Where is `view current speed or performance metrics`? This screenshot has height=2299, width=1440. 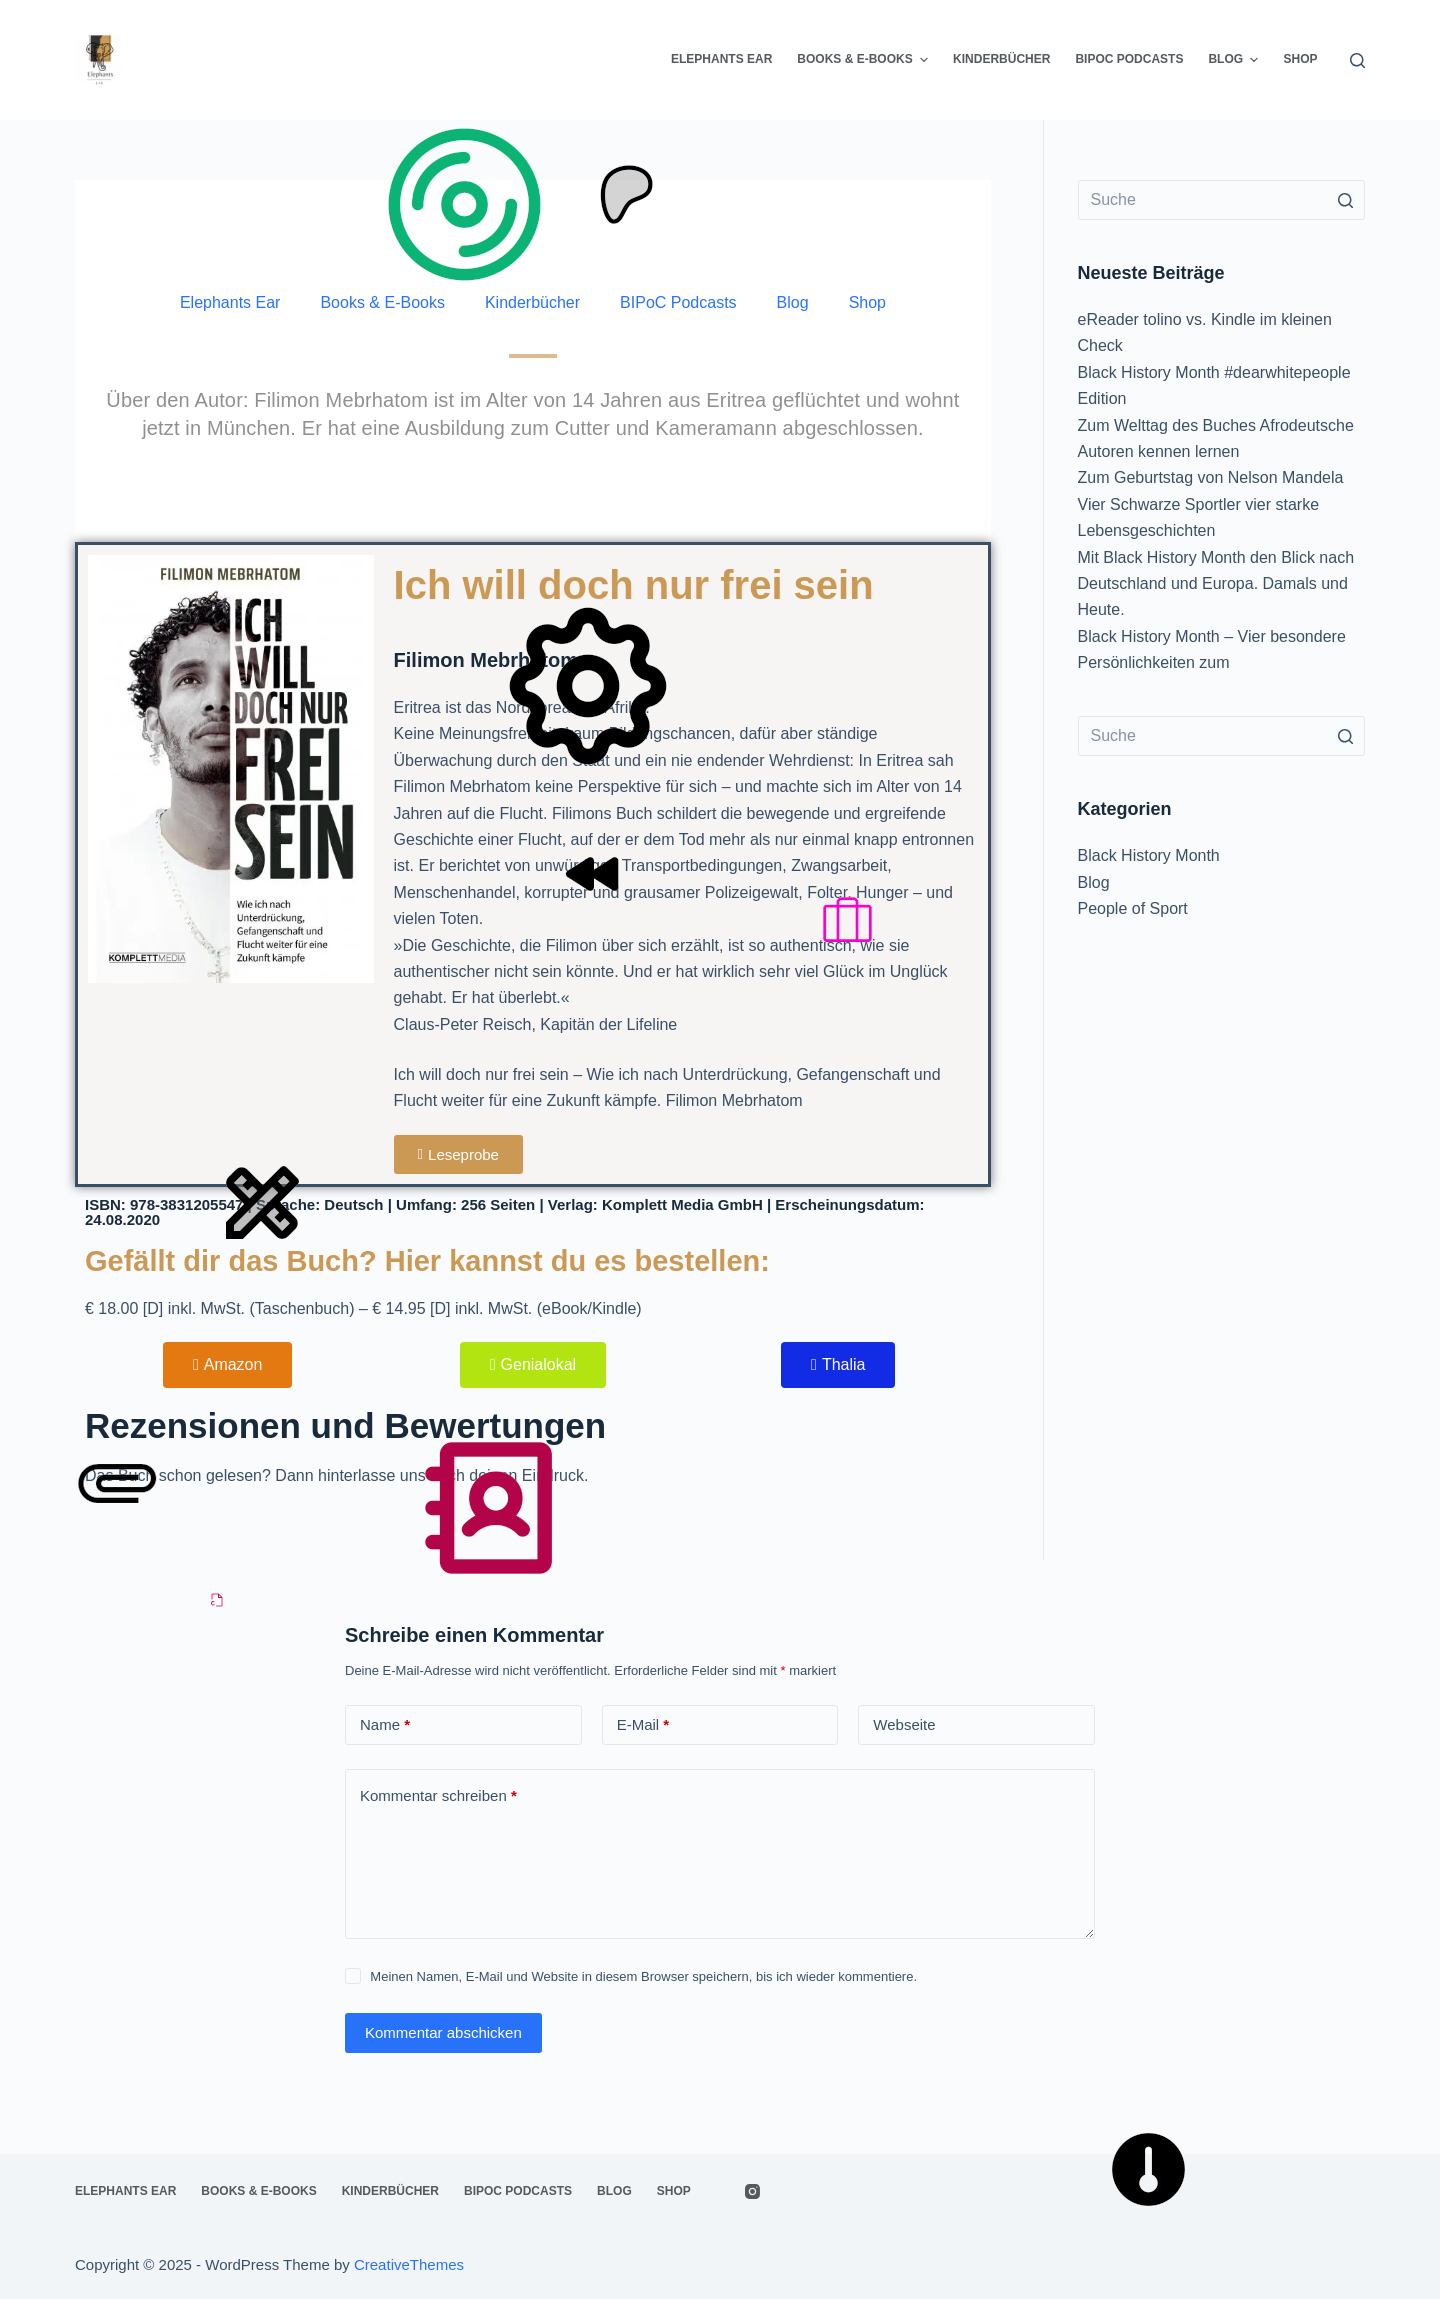
view current speed or performance metrics is located at coordinates (1148, 2169).